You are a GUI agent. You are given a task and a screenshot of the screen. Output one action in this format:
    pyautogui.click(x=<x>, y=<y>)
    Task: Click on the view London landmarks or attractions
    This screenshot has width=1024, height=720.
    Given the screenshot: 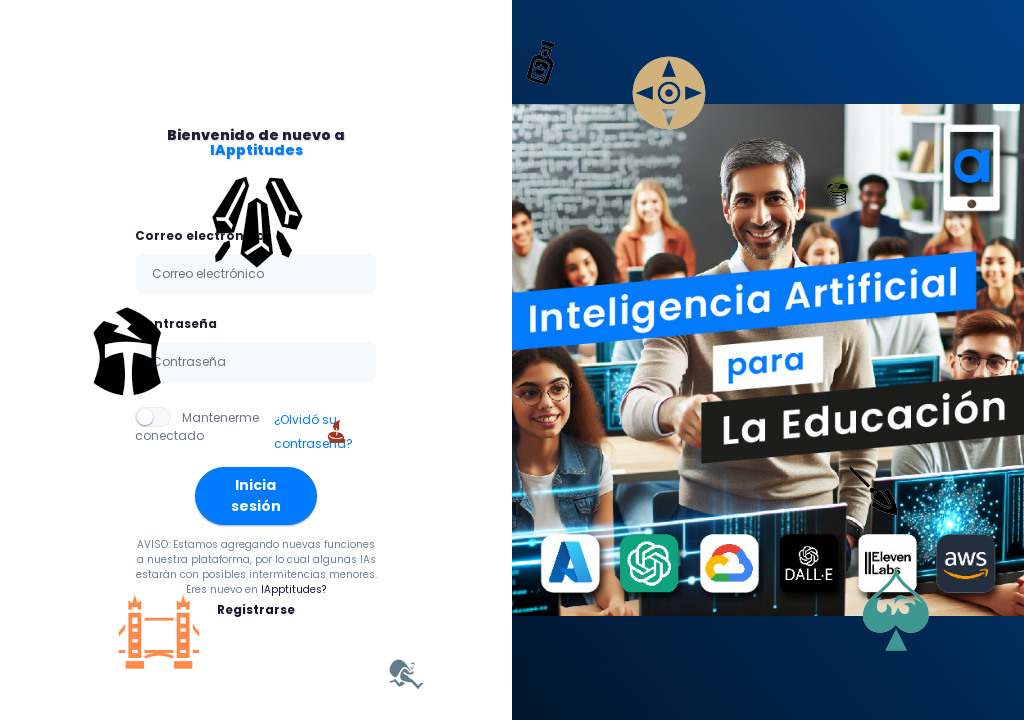 What is the action you would take?
    pyautogui.click(x=159, y=630)
    